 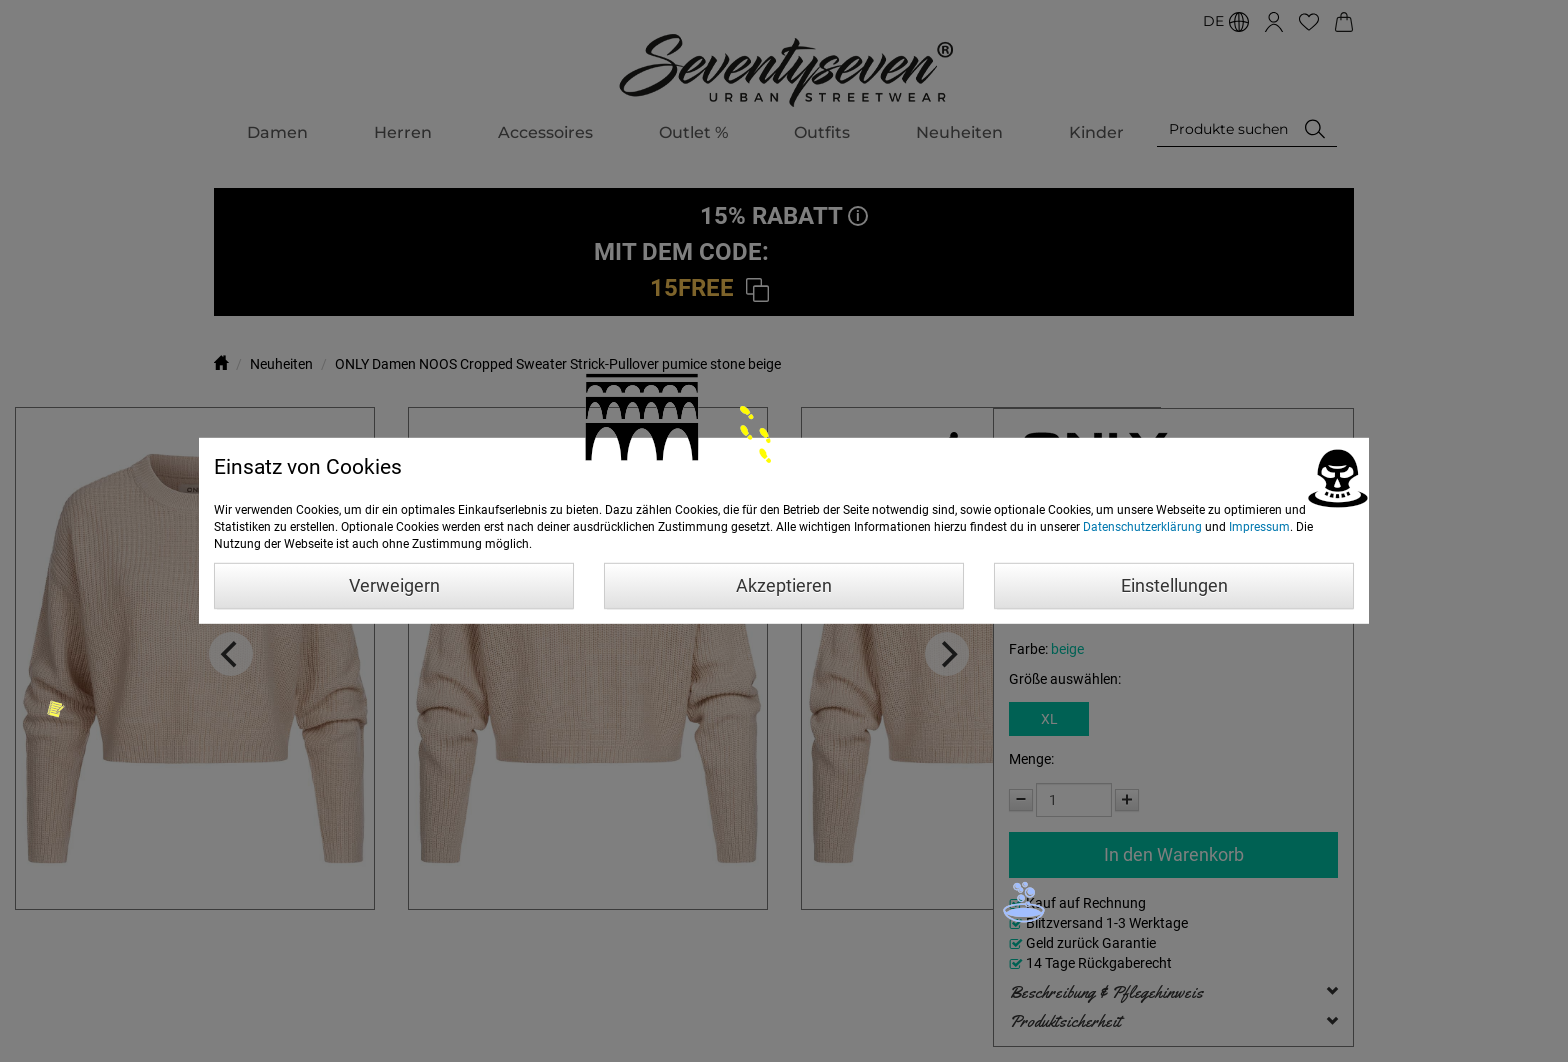 What do you see at coordinates (1338, 479) in the screenshot?
I see `indicates a hazardous or deadly area on the game map` at bounding box center [1338, 479].